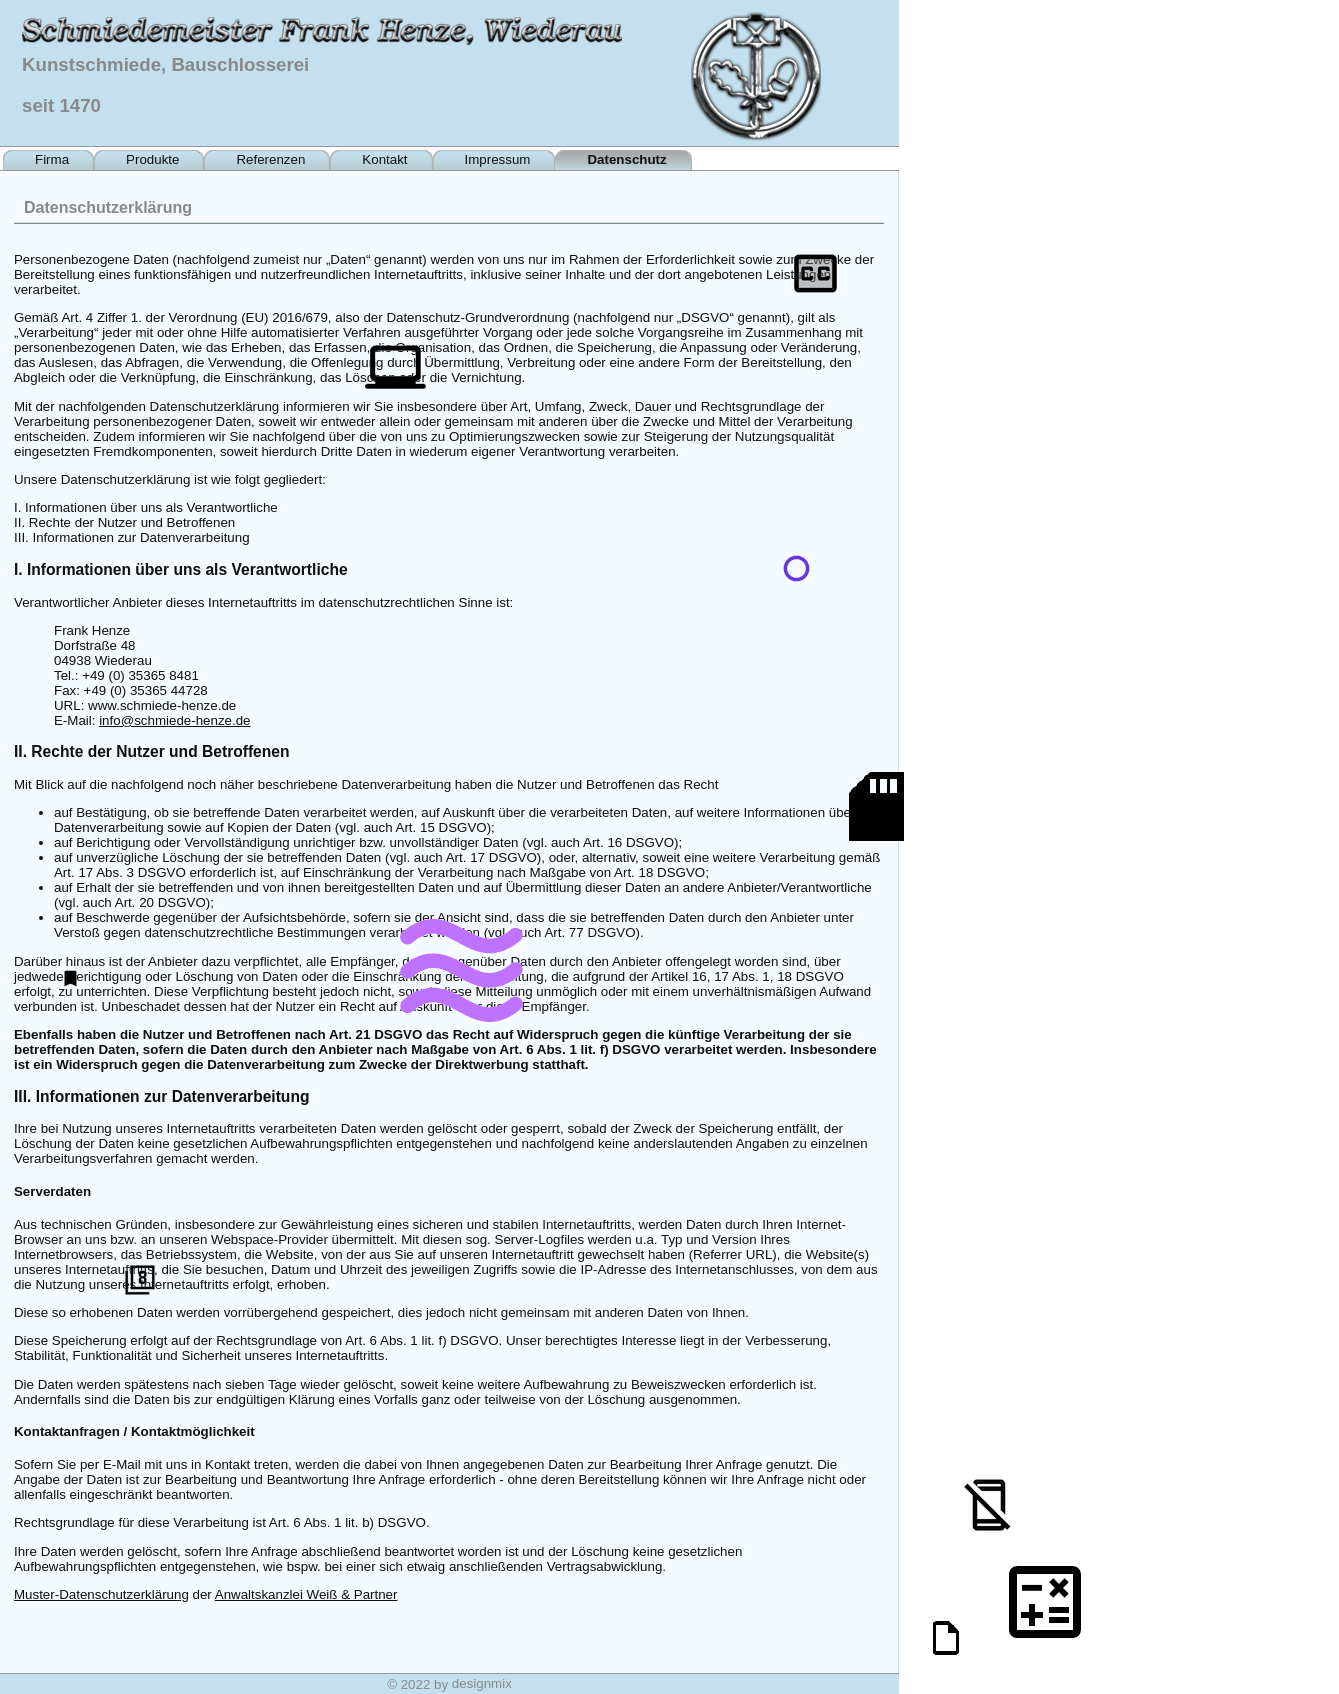 This screenshot has width=1339, height=1694. Describe the element at coordinates (395, 368) in the screenshot. I see `access windows laptop settings` at that location.